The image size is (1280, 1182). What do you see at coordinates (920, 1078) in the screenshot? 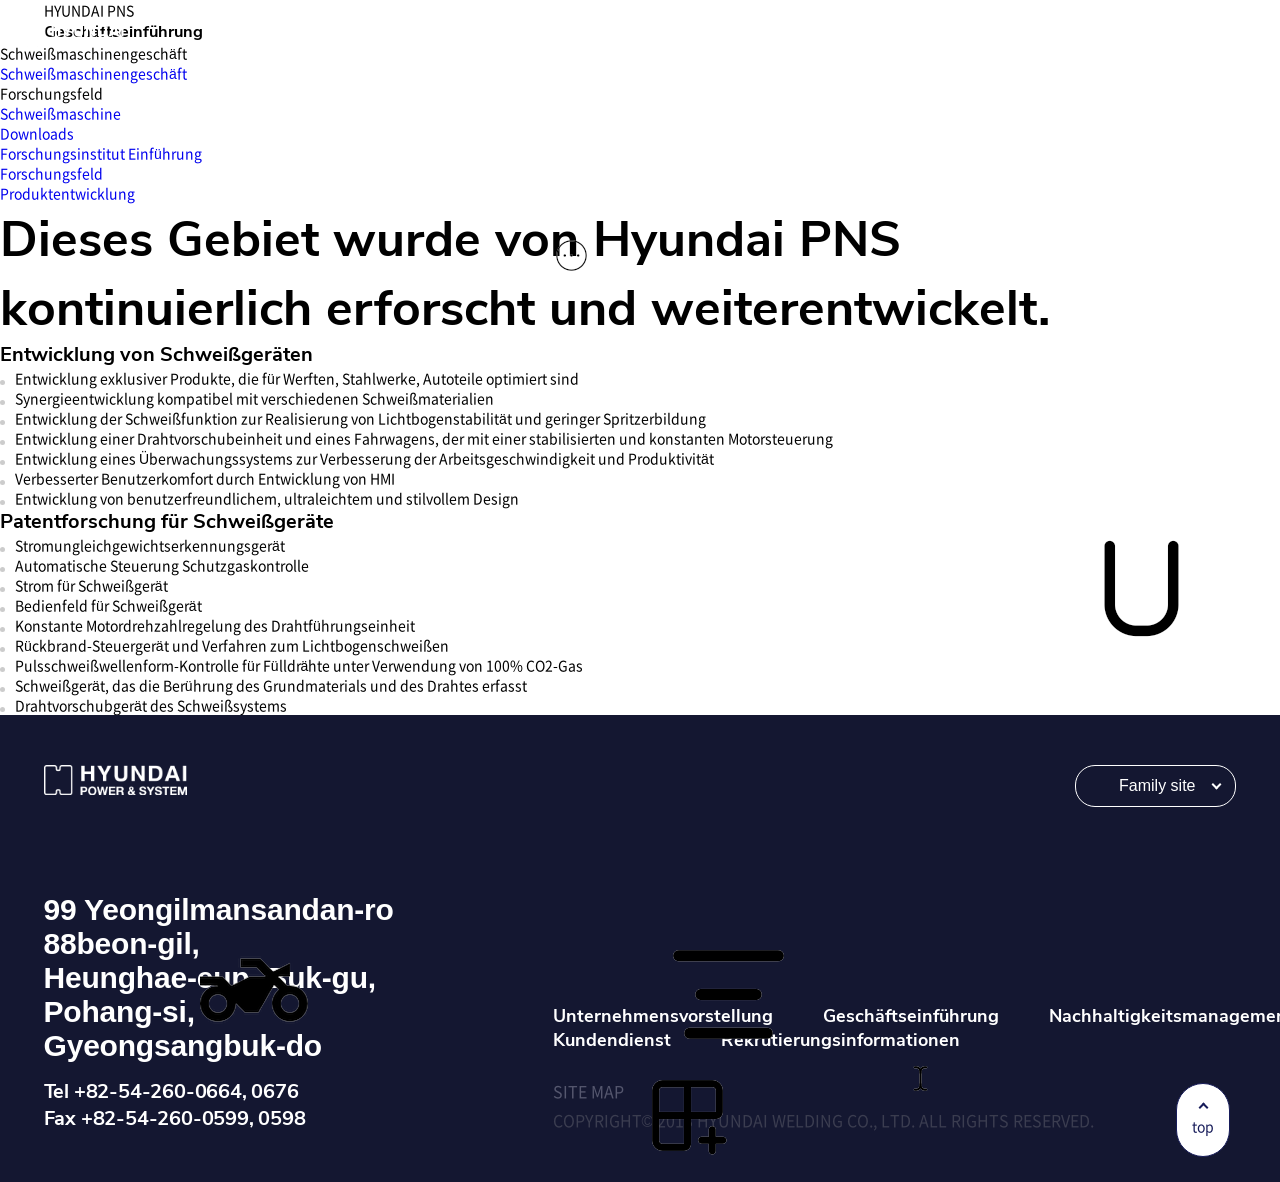
I see `indicates an active text input field` at bounding box center [920, 1078].